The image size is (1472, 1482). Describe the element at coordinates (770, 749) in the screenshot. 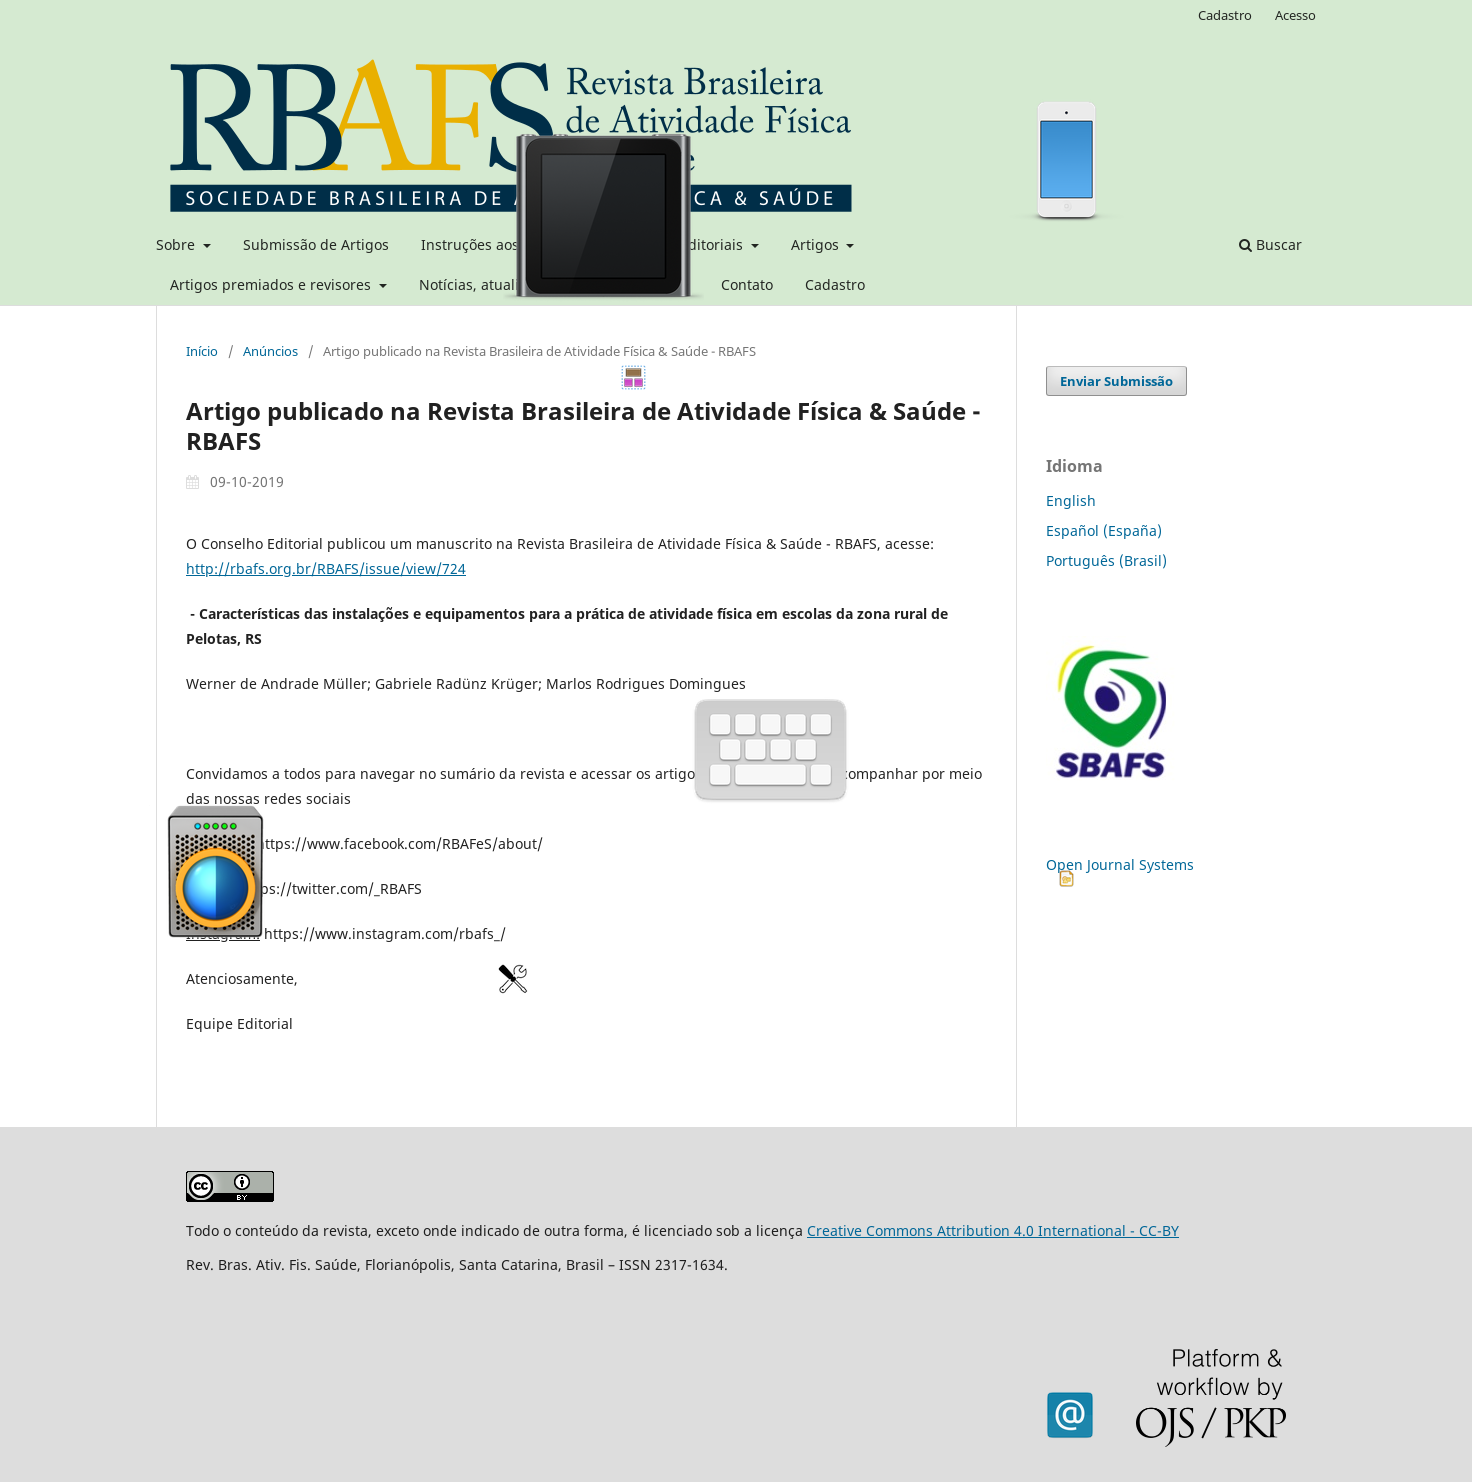

I see `access keyboard settings` at that location.